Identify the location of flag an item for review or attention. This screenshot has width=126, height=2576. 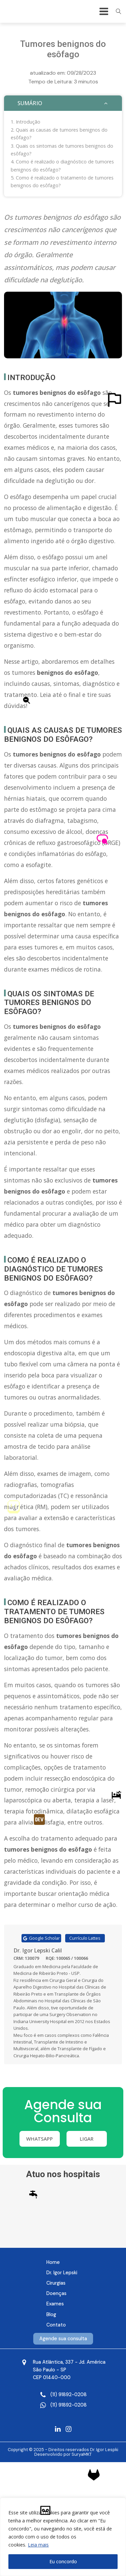
(115, 400).